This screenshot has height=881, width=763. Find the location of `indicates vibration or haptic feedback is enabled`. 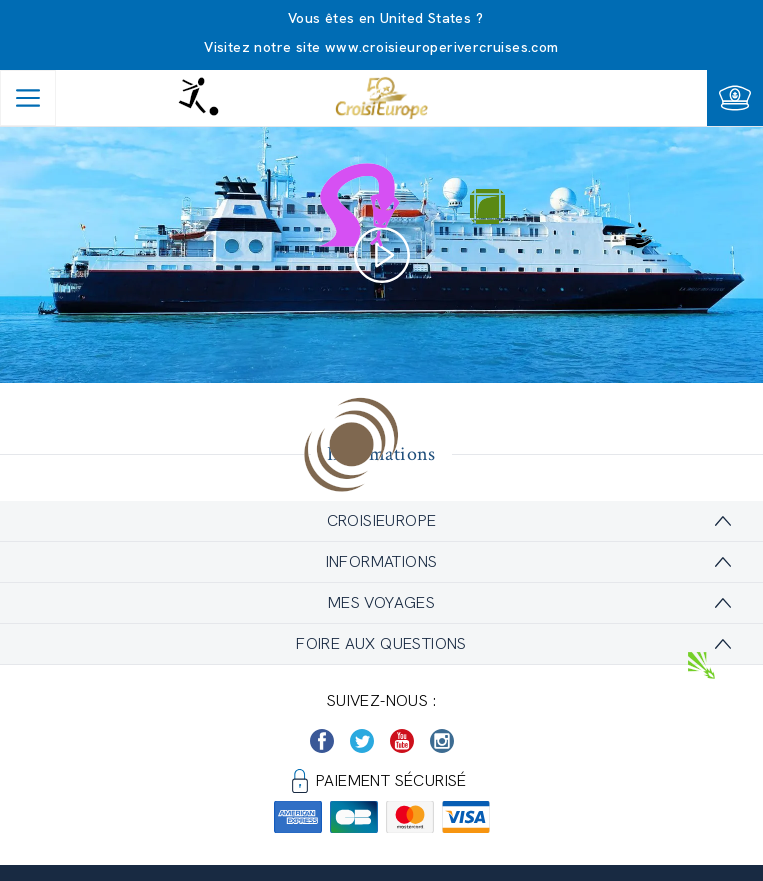

indicates vibration or haptic feedback is enabled is located at coordinates (352, 444).